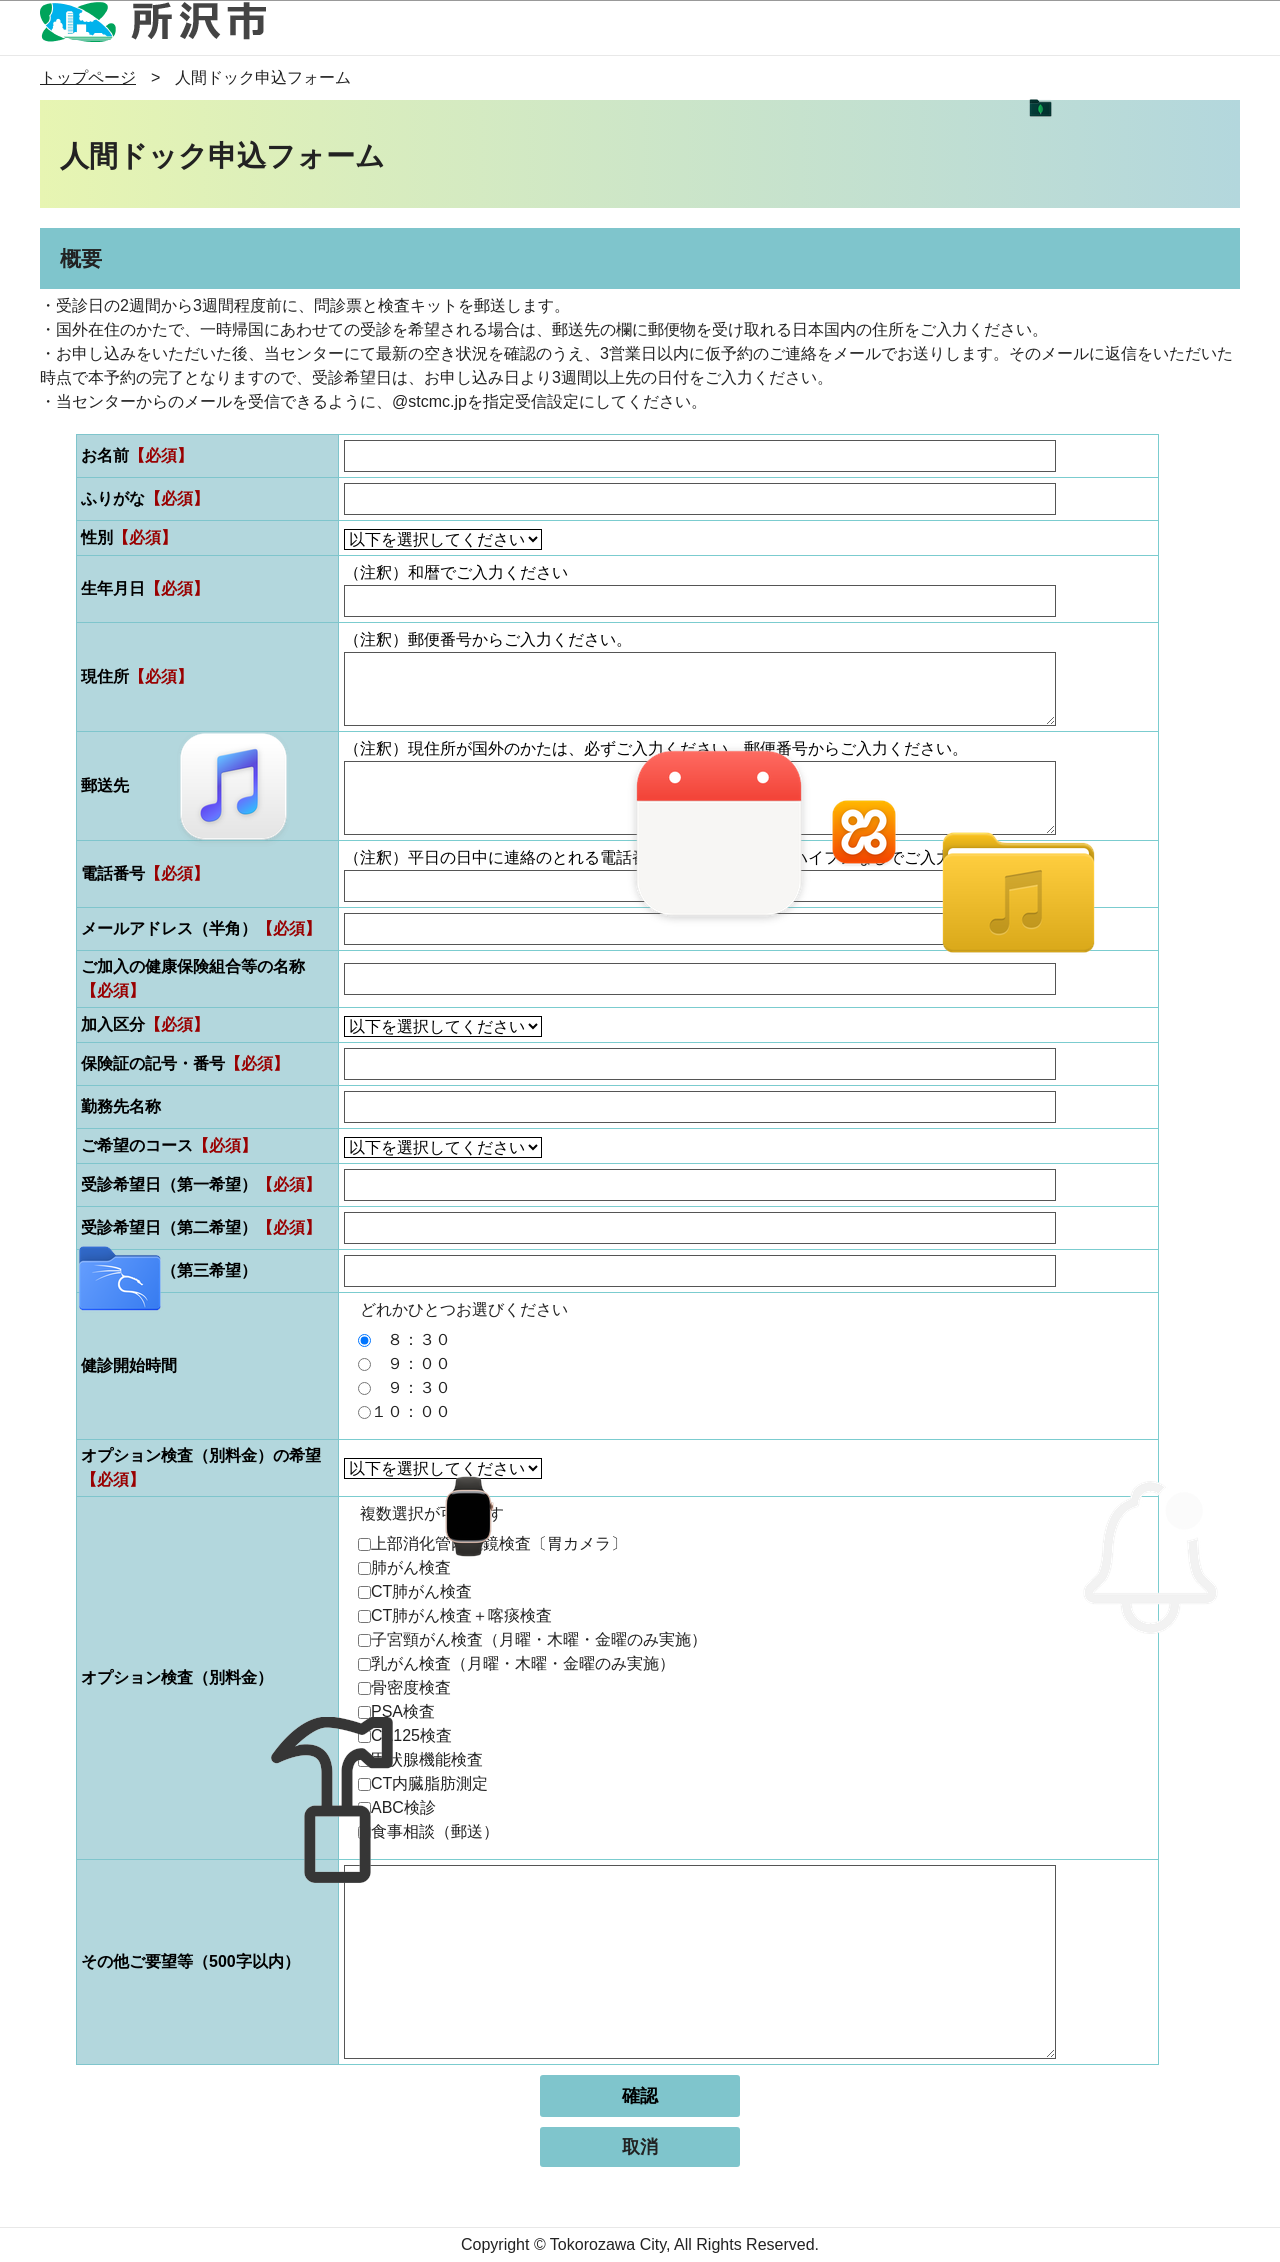 The width and height of the screenshot is (1280, 2262). What do you see at coordinates (719, 835) in the screenshot?
I see `open a calendar file` at bounding box center [719, 835].